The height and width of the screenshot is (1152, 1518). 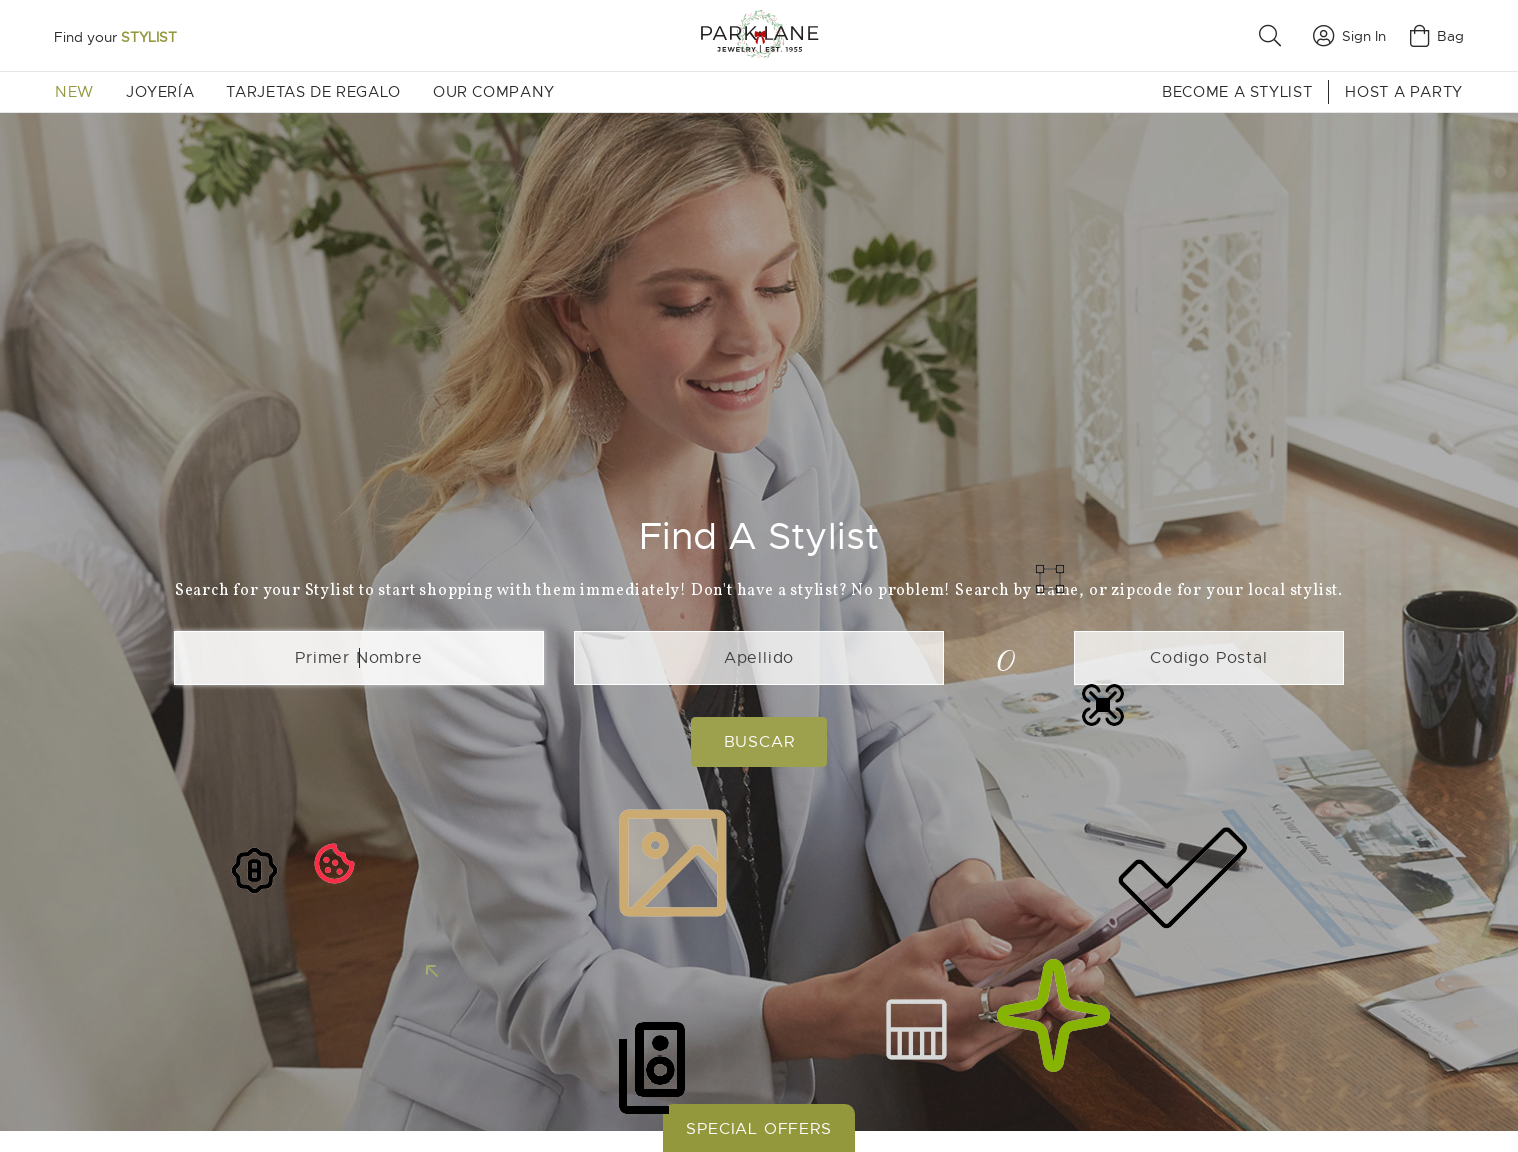 I want to click on indicates AI-generated or enhanced content, so click(x=1053, y=1015).